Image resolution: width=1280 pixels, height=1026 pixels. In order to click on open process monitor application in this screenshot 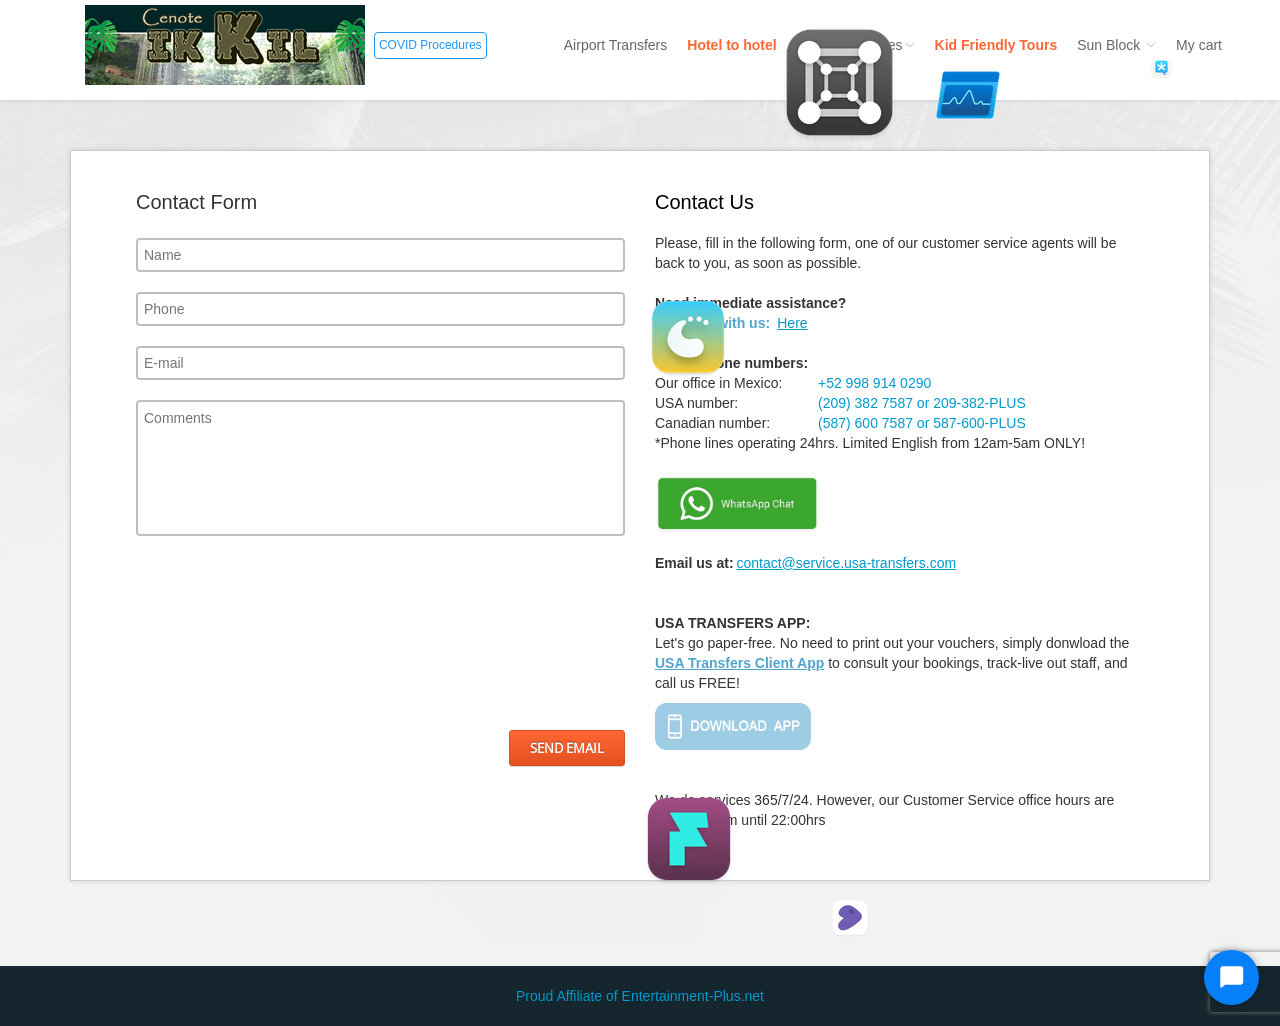, I will do `click(968, 95)`.